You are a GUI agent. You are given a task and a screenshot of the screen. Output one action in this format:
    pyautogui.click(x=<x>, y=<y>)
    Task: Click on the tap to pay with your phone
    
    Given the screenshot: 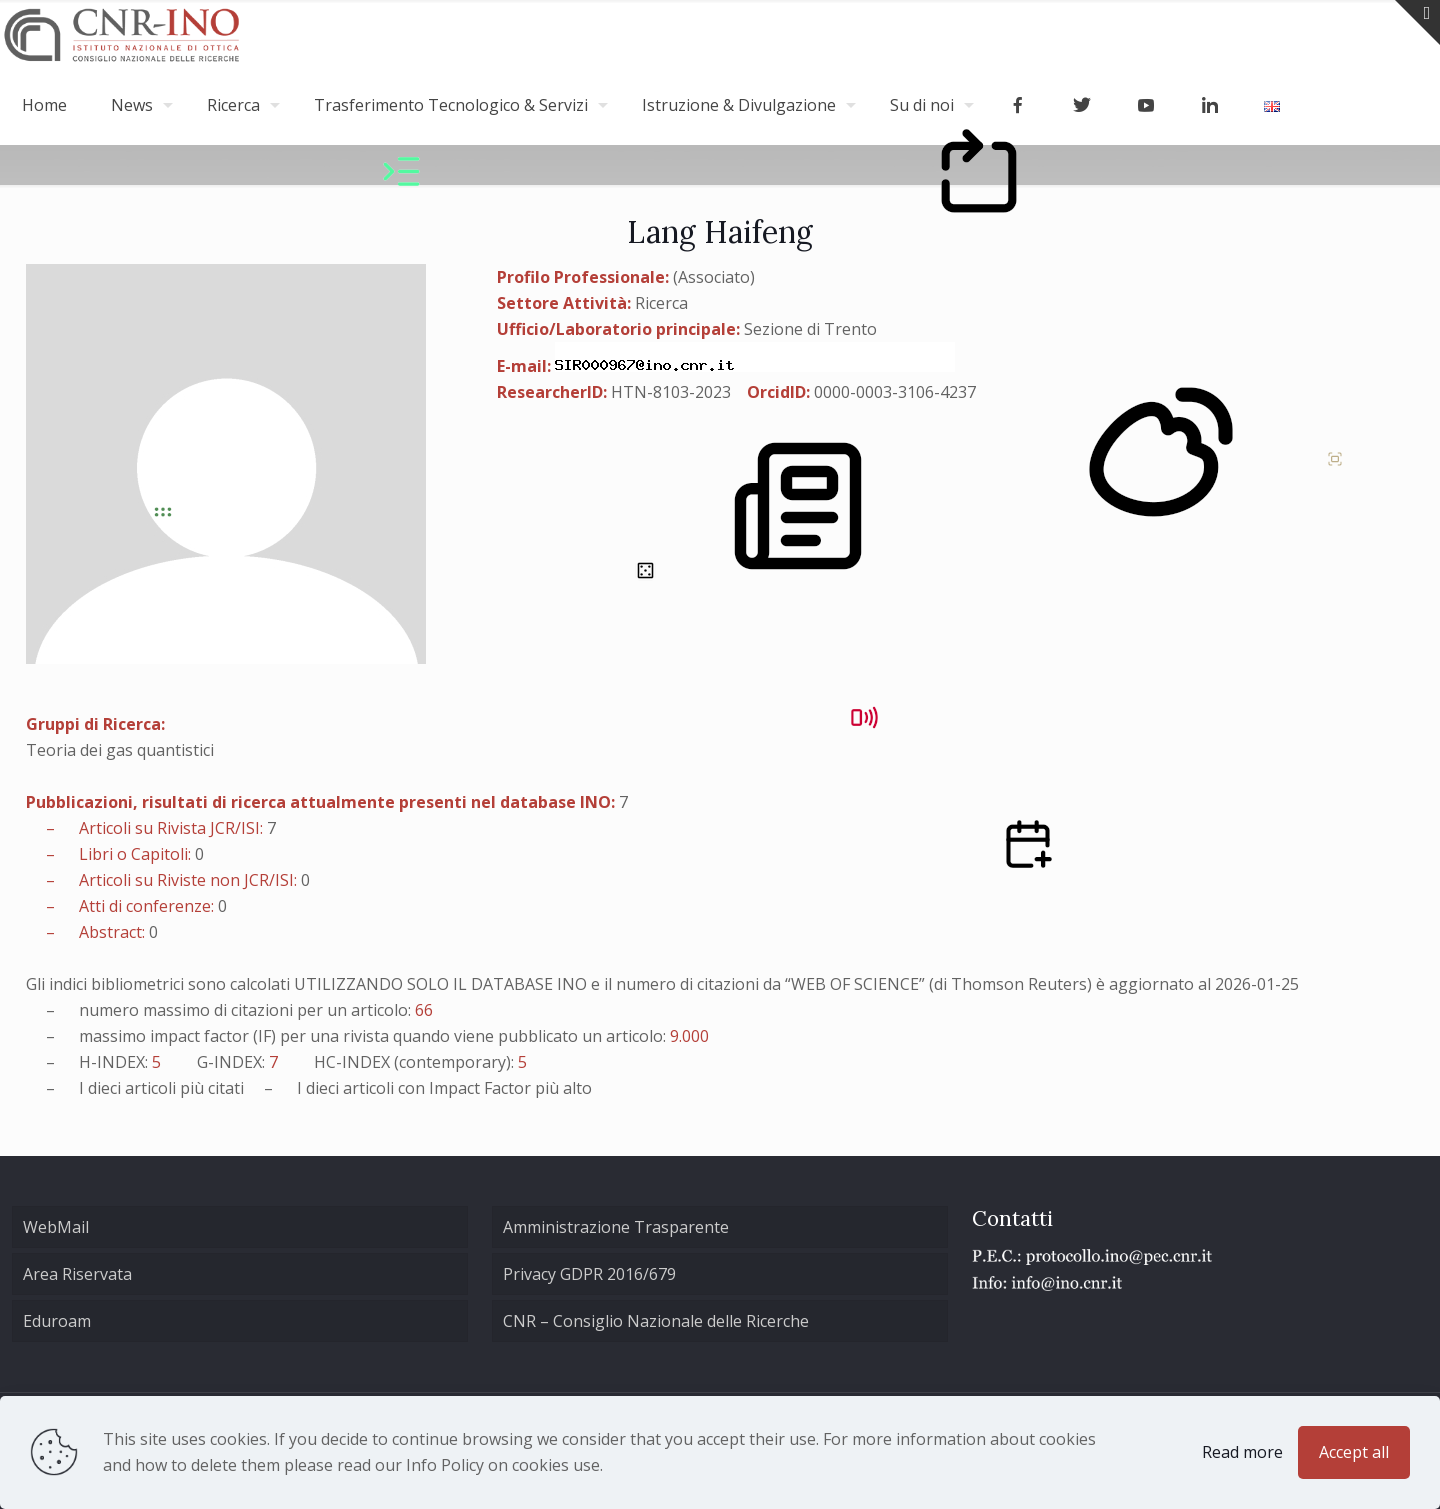 What is the action you would take?
    pyautogui.click(x=864, y=717)
    